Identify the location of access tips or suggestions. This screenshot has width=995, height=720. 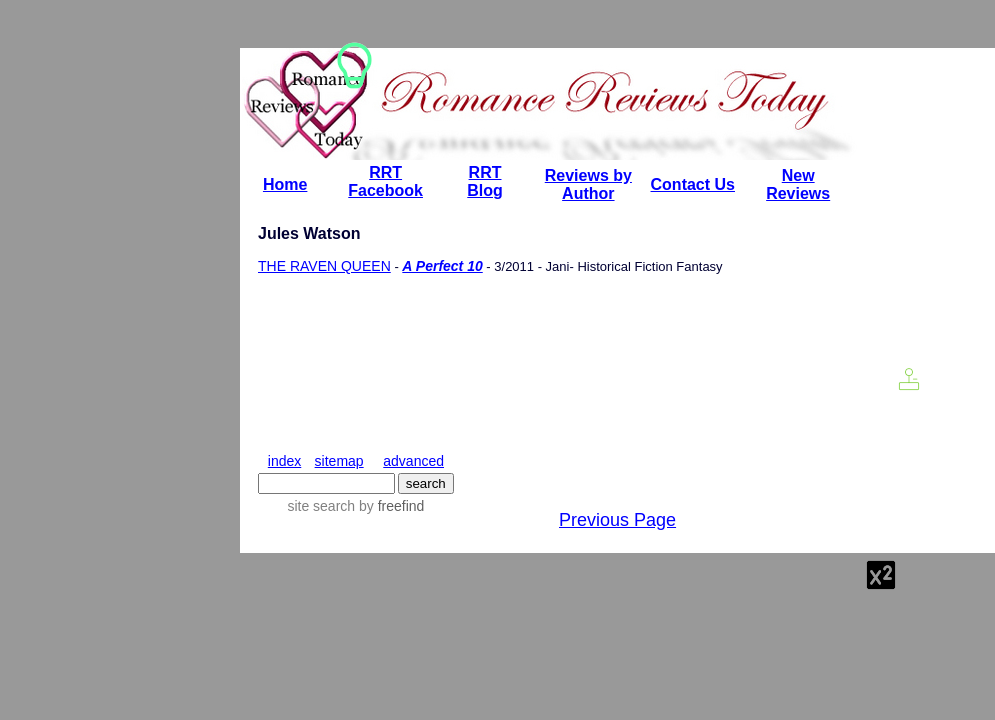
(354, 65).